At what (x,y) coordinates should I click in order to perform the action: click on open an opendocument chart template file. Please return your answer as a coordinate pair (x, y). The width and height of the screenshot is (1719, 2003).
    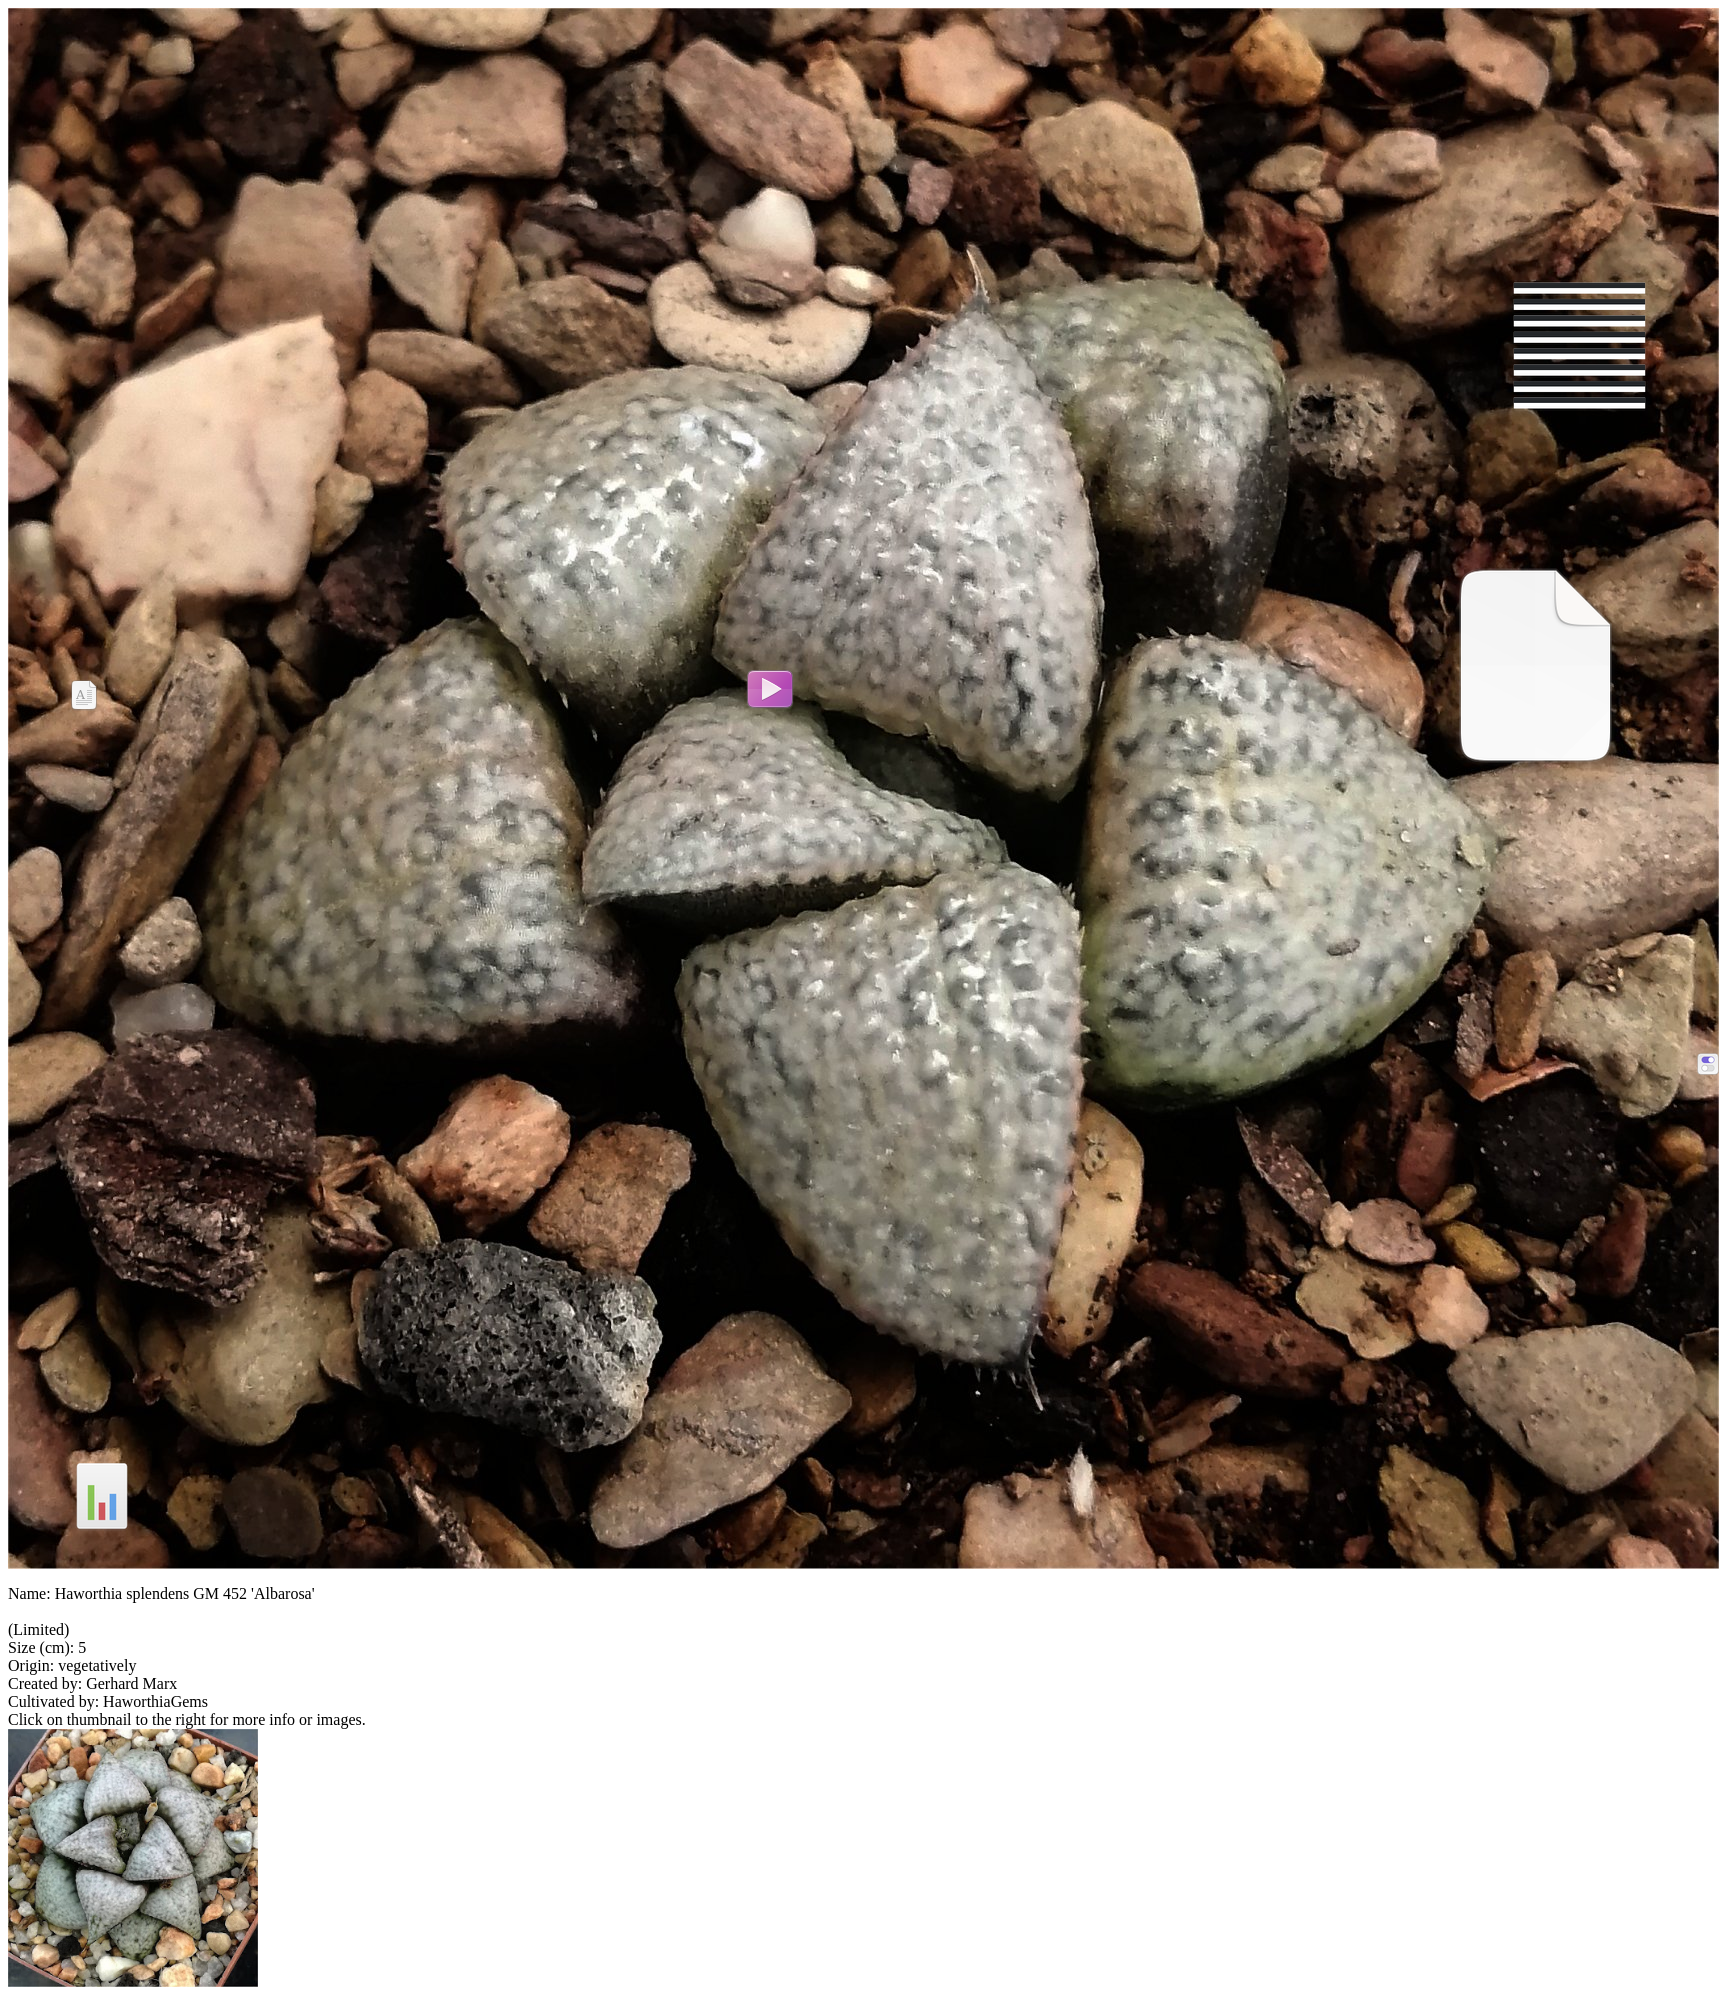
    Looking at the image, I should click on (102, 1496).